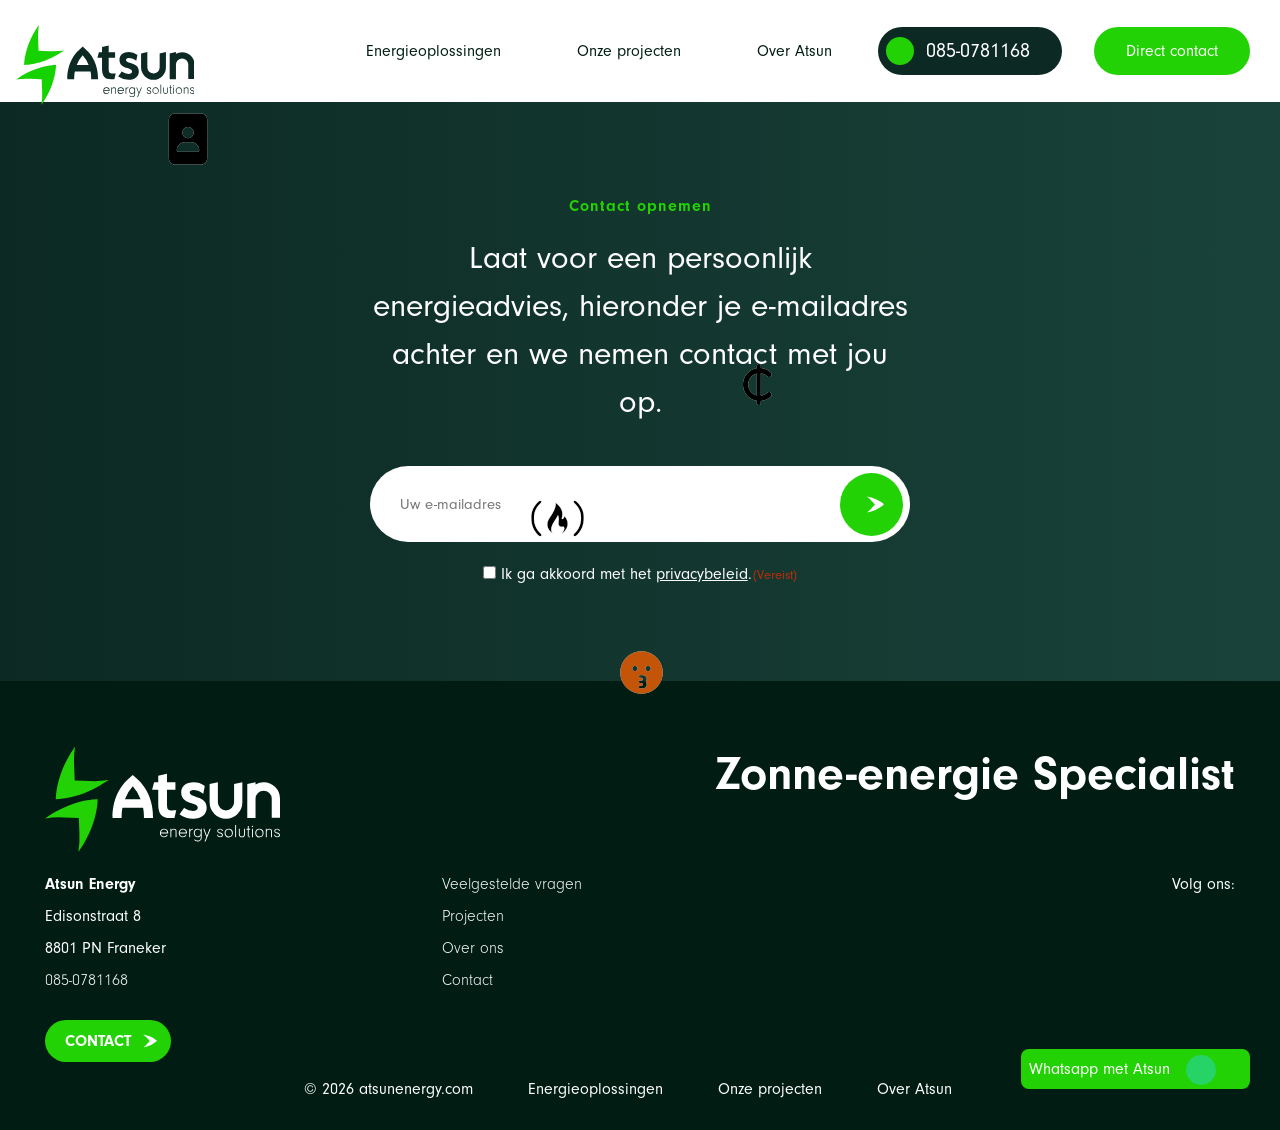 The width and height of the screenshot is (1280, 1130). I want to click on view profile picture or portrait image, so click(188, 139).